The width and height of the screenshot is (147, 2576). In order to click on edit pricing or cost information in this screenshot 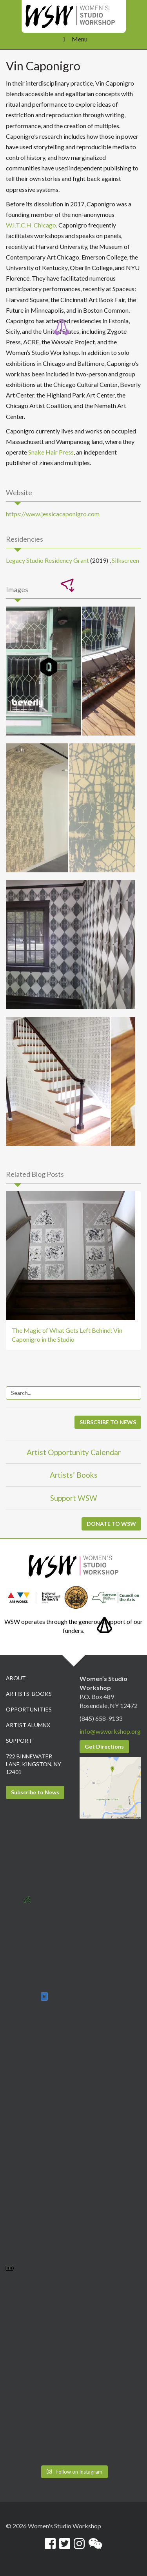, I will do `click(27, 1899)`.